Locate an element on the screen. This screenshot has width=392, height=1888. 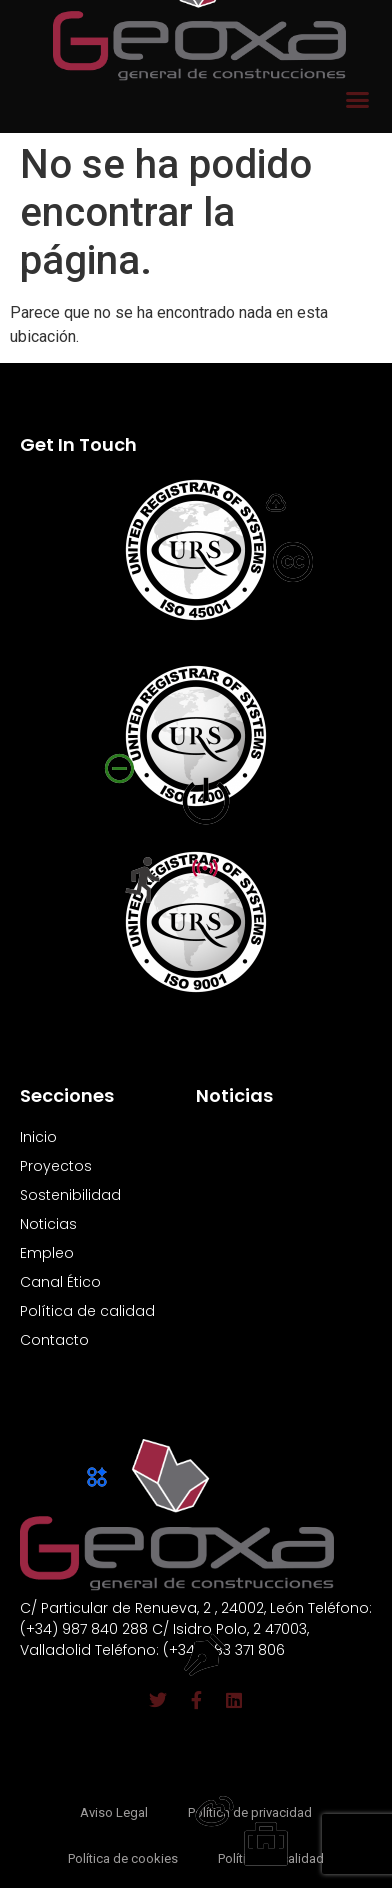
indicates content is licensed under Creative Commons is located at coordinates (293, 562).